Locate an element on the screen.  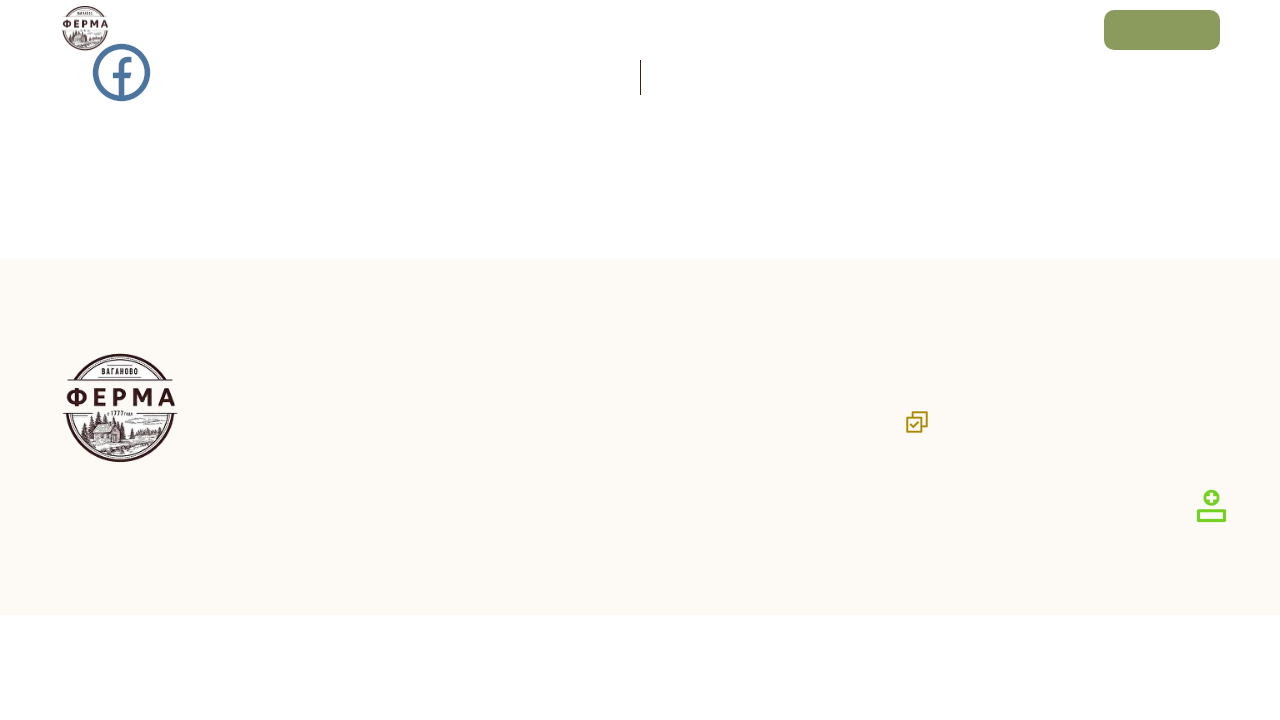
insert a new row above the current selection is located at coordinates (1211, 507).